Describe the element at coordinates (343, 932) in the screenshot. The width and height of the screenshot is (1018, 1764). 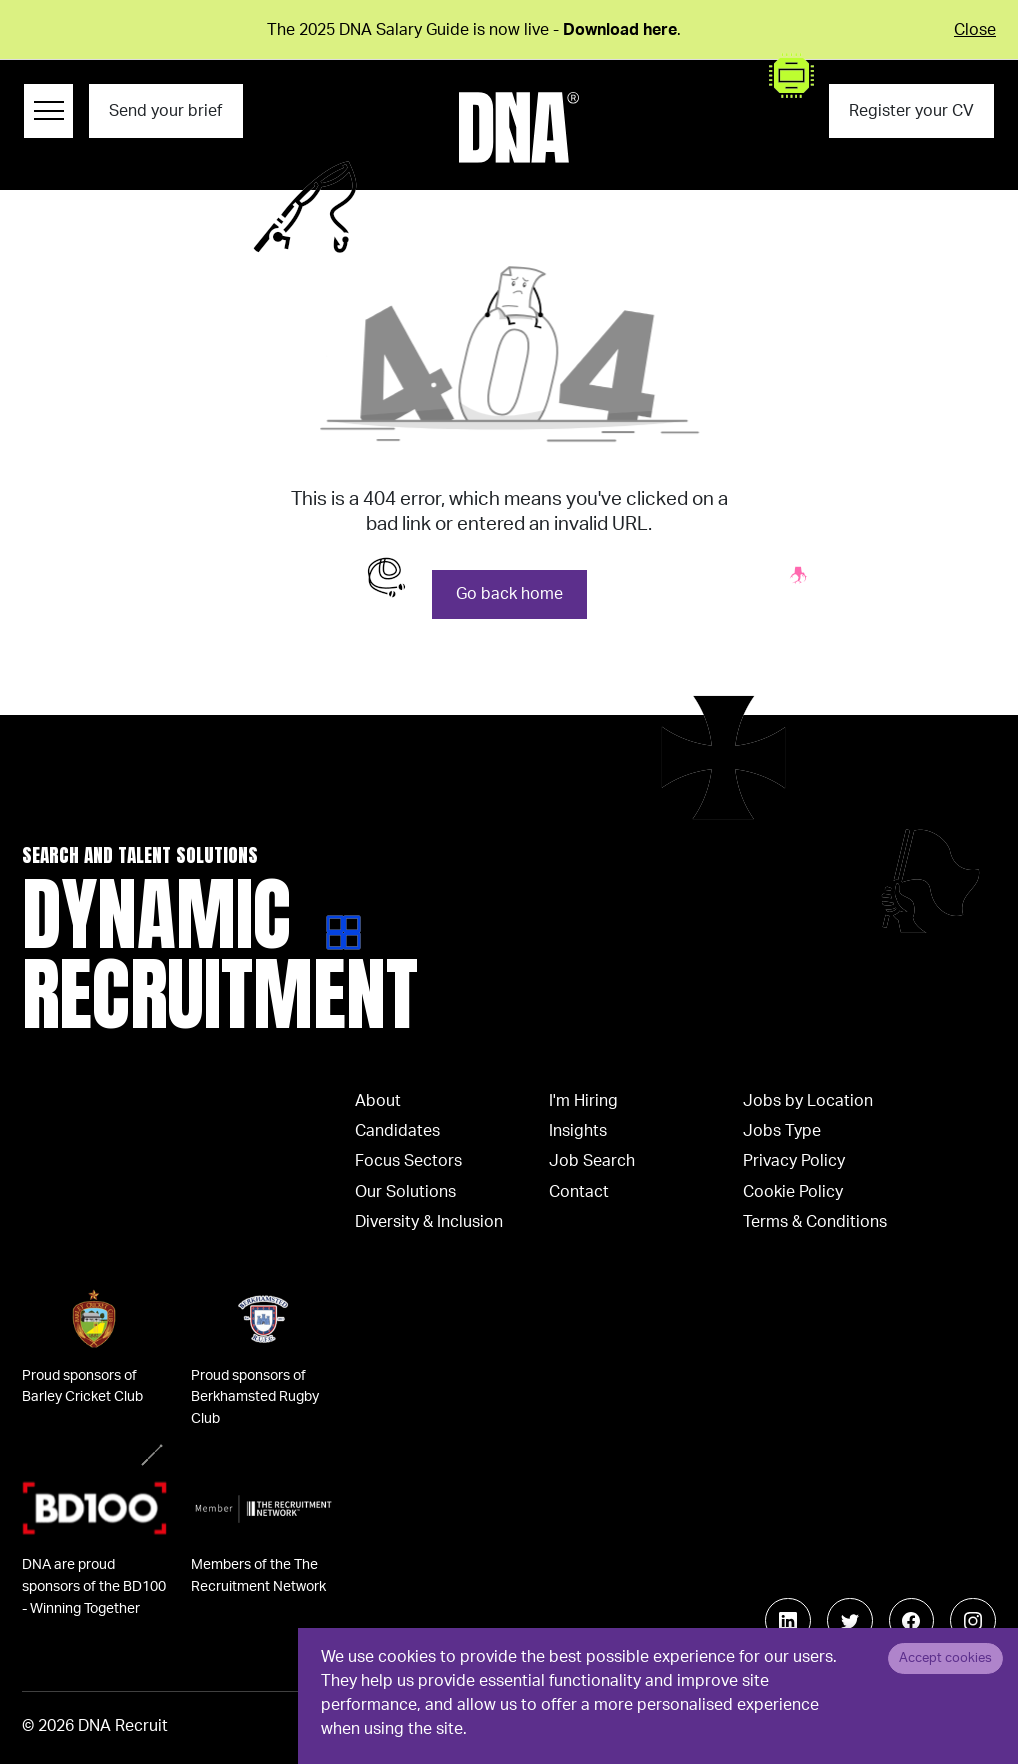
I see `place a brick or building block` at that location.